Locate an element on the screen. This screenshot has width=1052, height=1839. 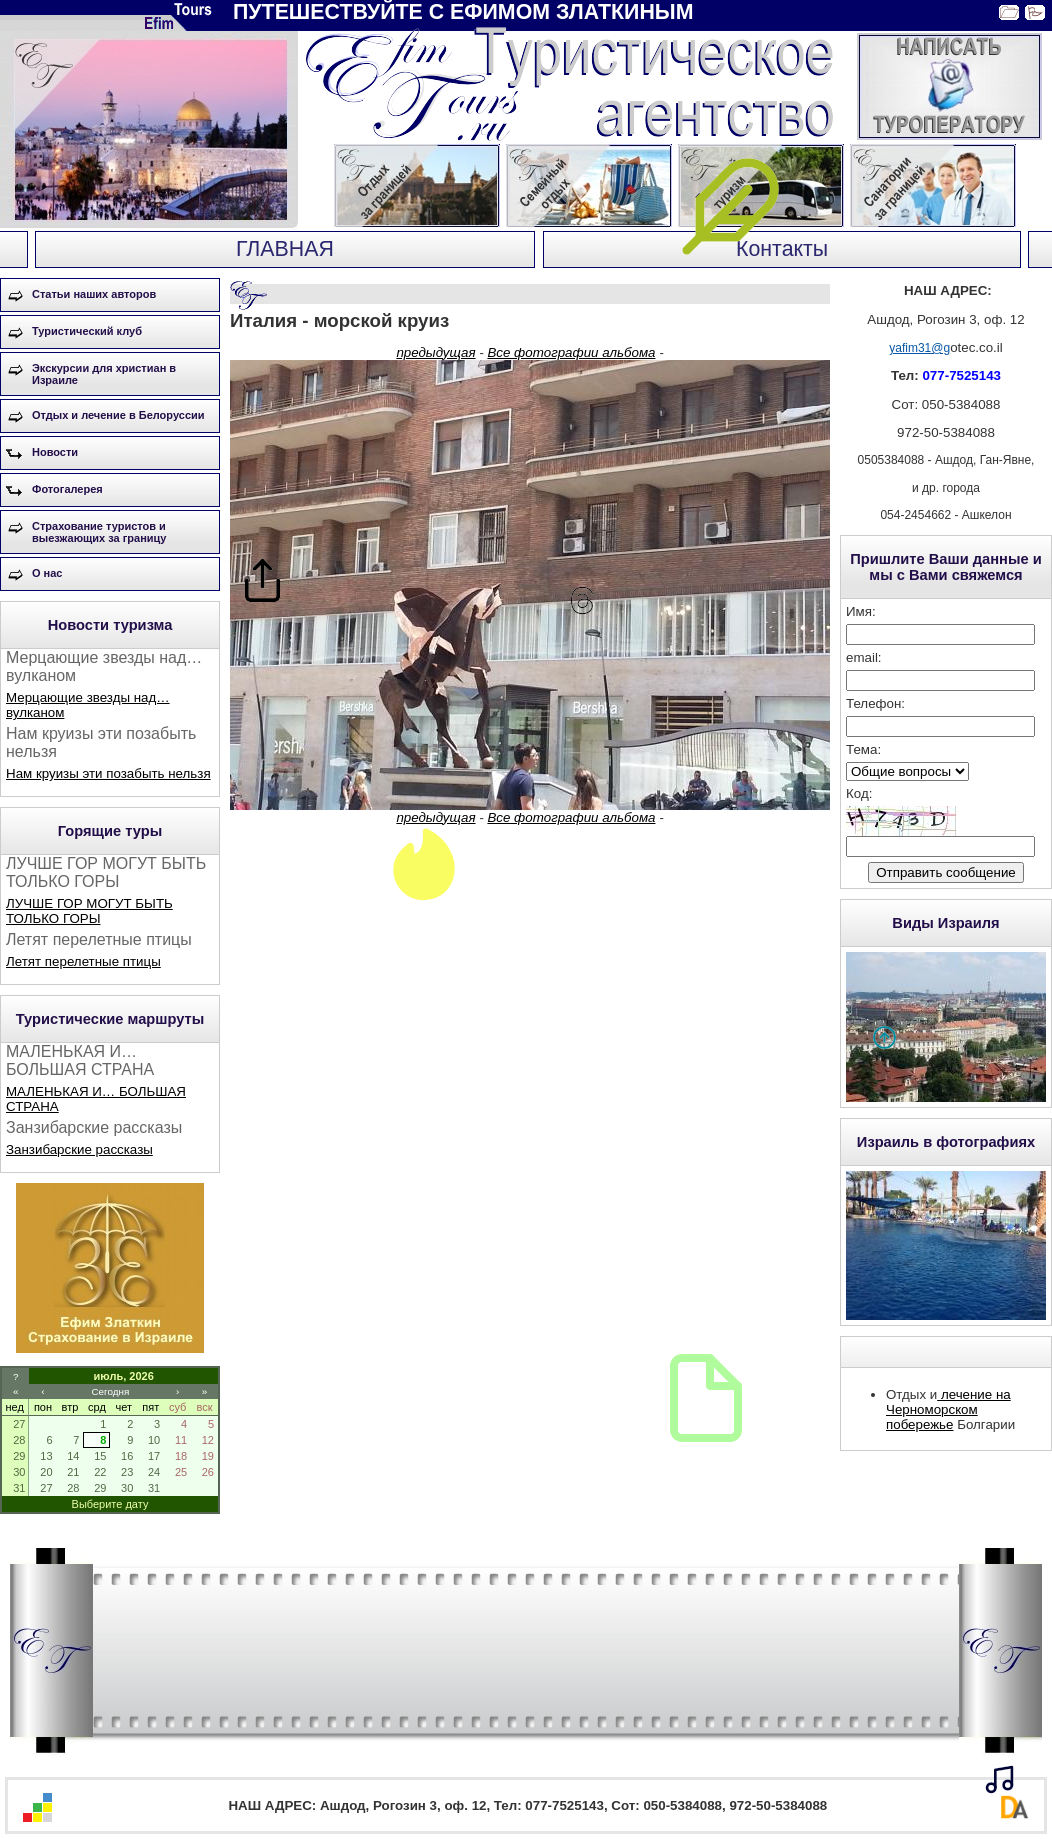
compose a new message or note is located at coordinates (730, 206).